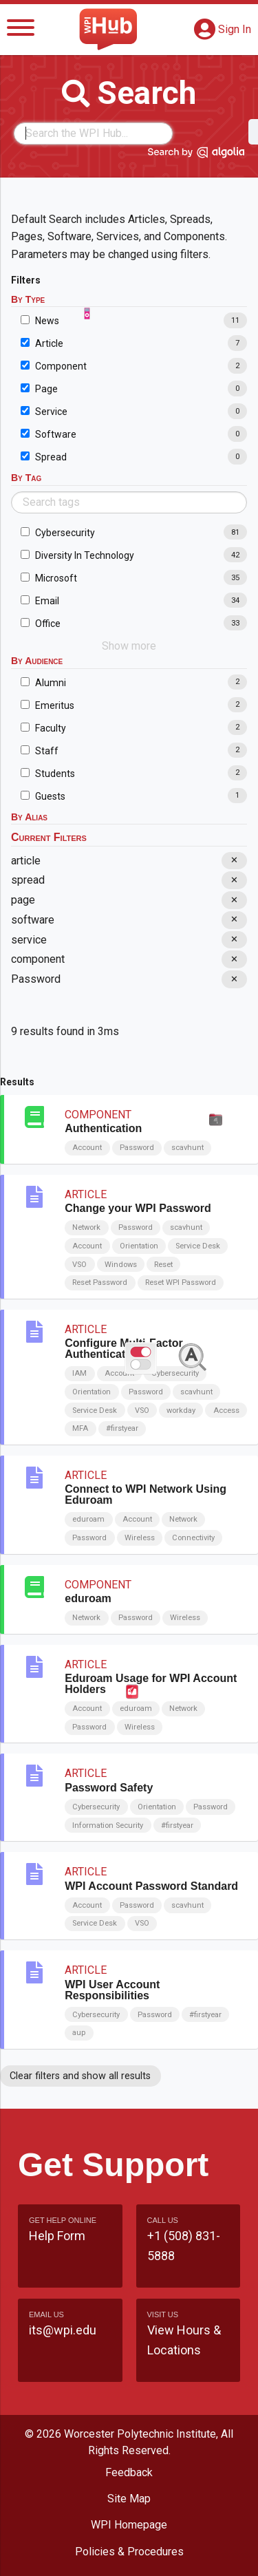 The image size is (258, 2576). What do you see at coordinates (215, 1119) in the screenshot?
I see `folder synced with insync cloud service` at bounding box center [215, 1119].